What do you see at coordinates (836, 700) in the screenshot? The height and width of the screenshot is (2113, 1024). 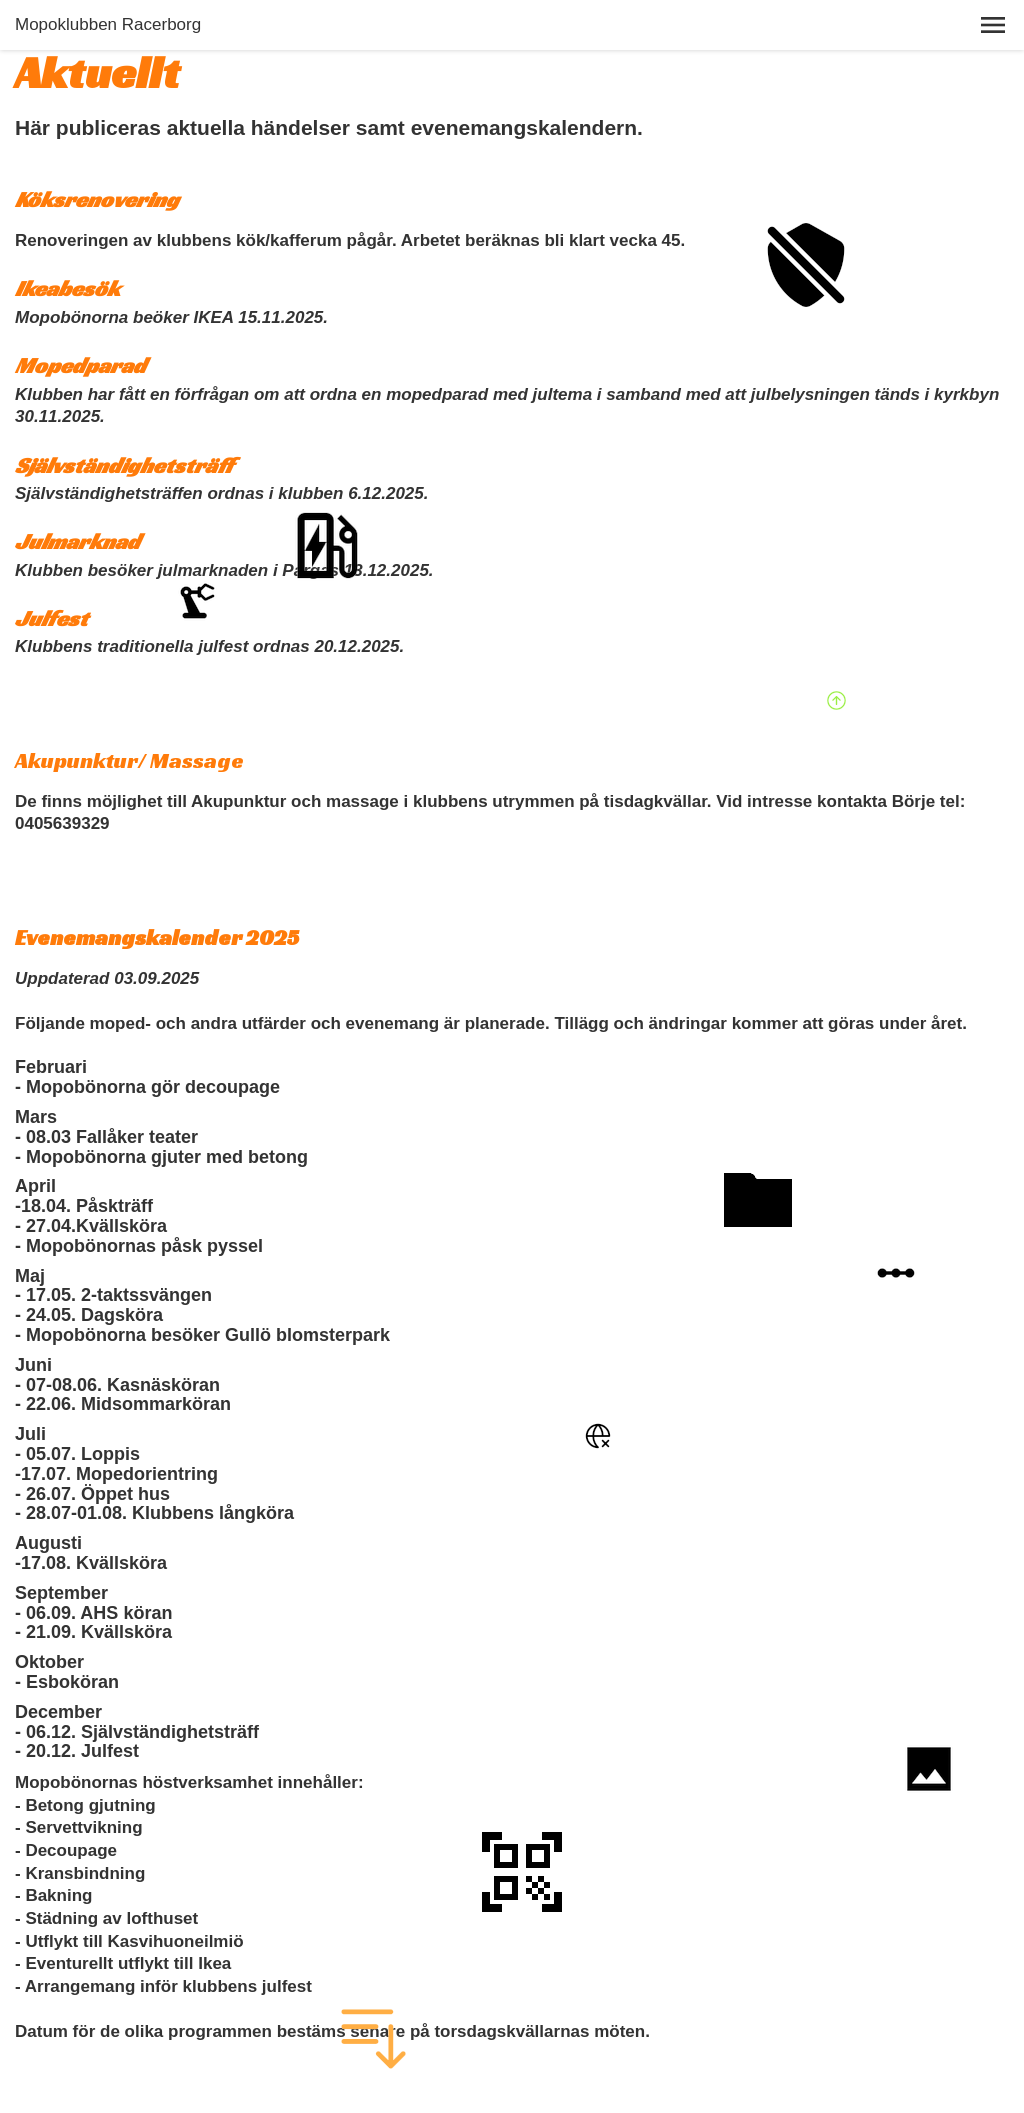 I see `scroll to top of page` at bounding box center [836, 700].